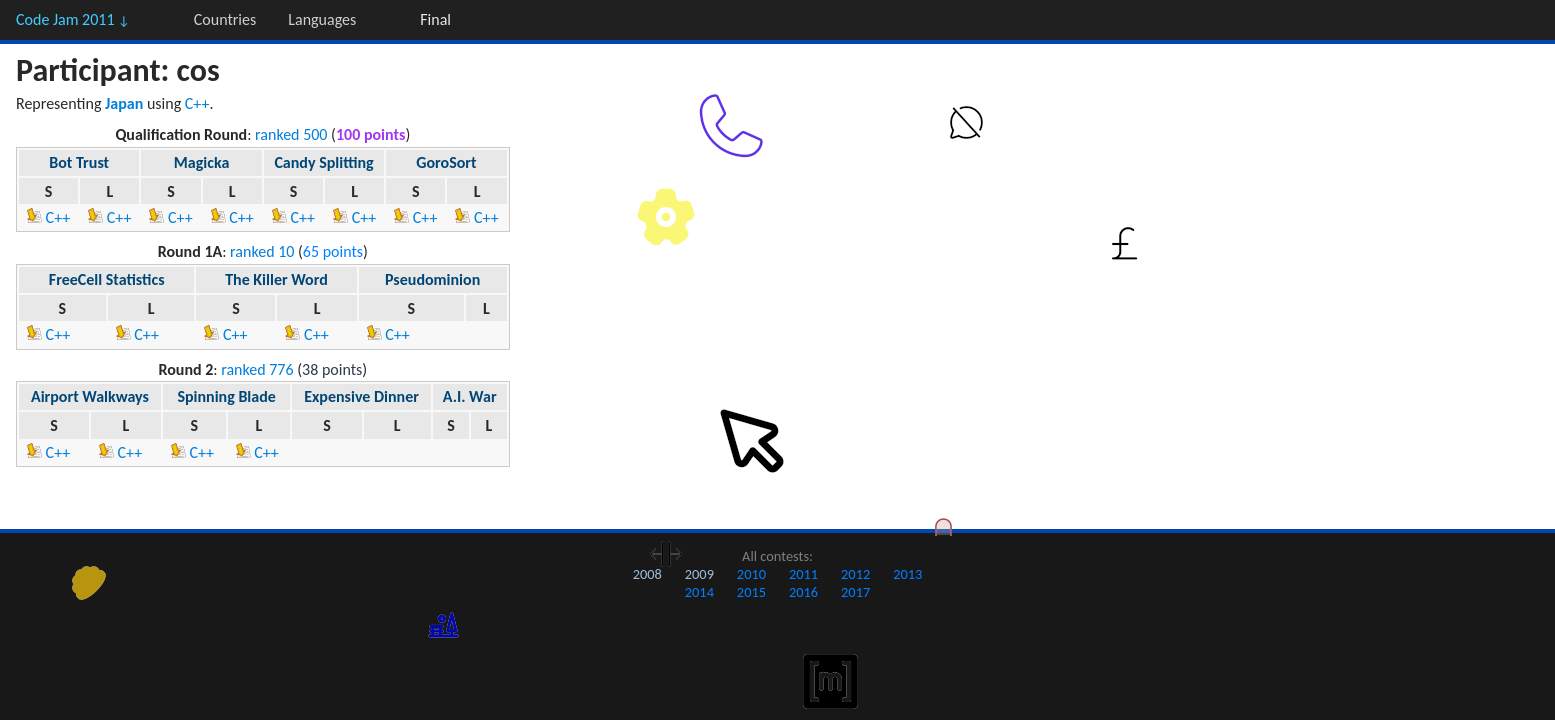 The image size is (1555, 720). Describe the element at coordinates (89, 583) in the screenshot. I see `browse asian cuisine or dumpling restaurants` at that location.